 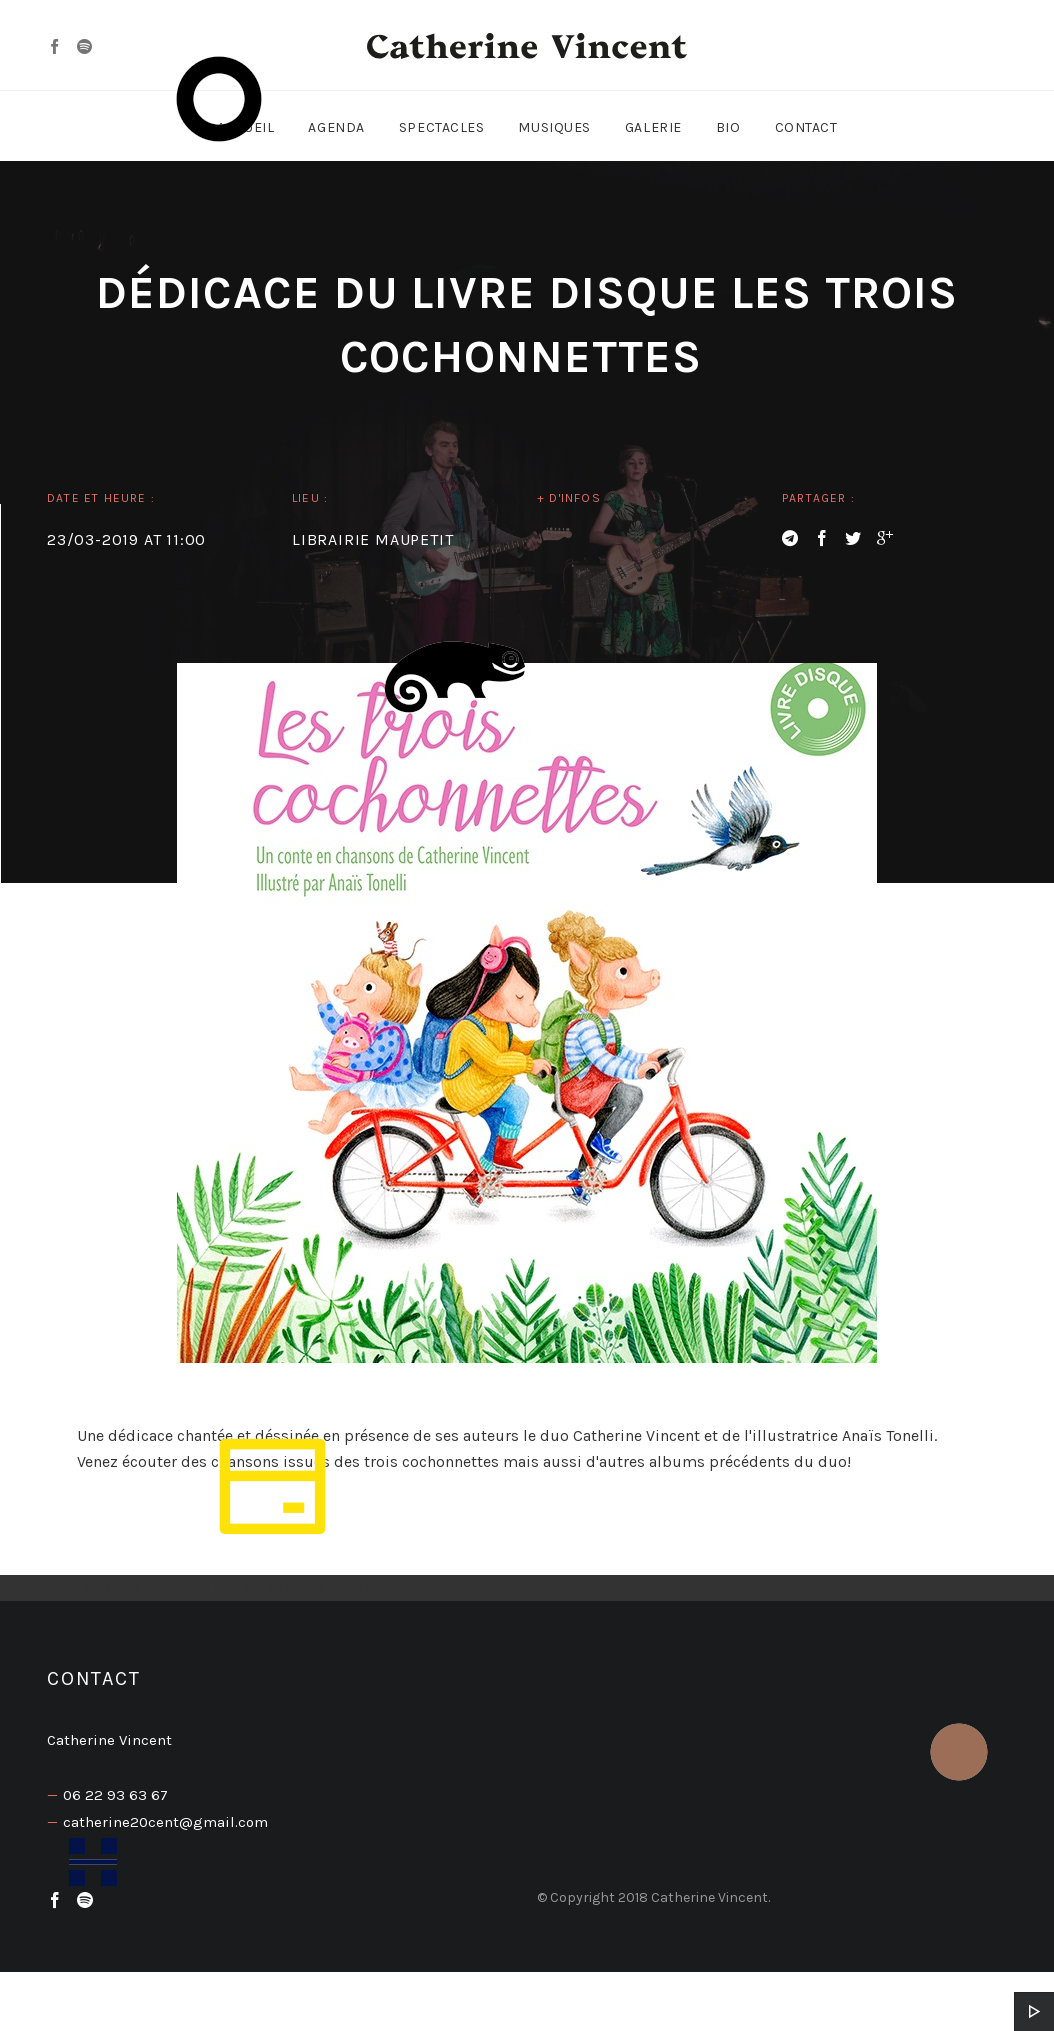 What do you see at coordinates (959, 1752) in the screenshot?
I see `unselected or inactive radio button option` at bounding box center [959, 1752].